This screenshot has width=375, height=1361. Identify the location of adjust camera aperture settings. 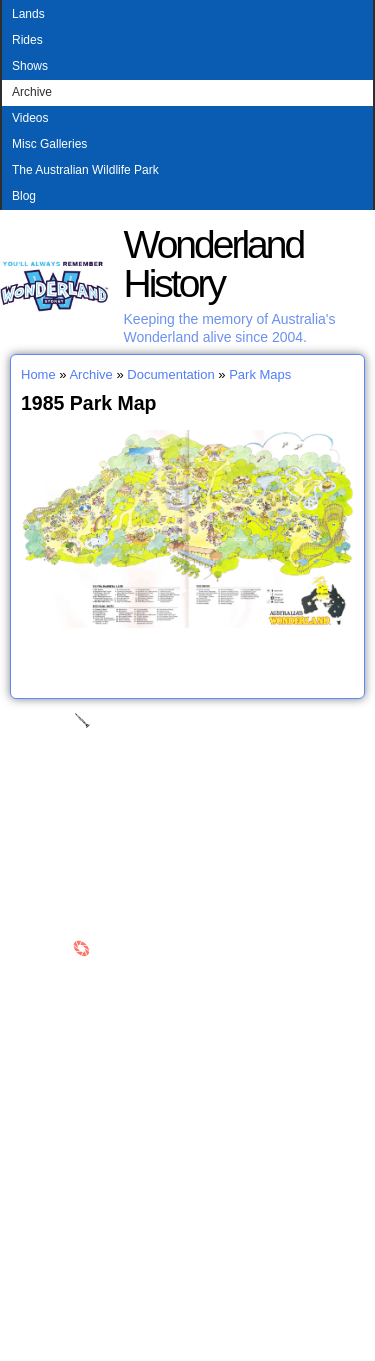
(81, 948).